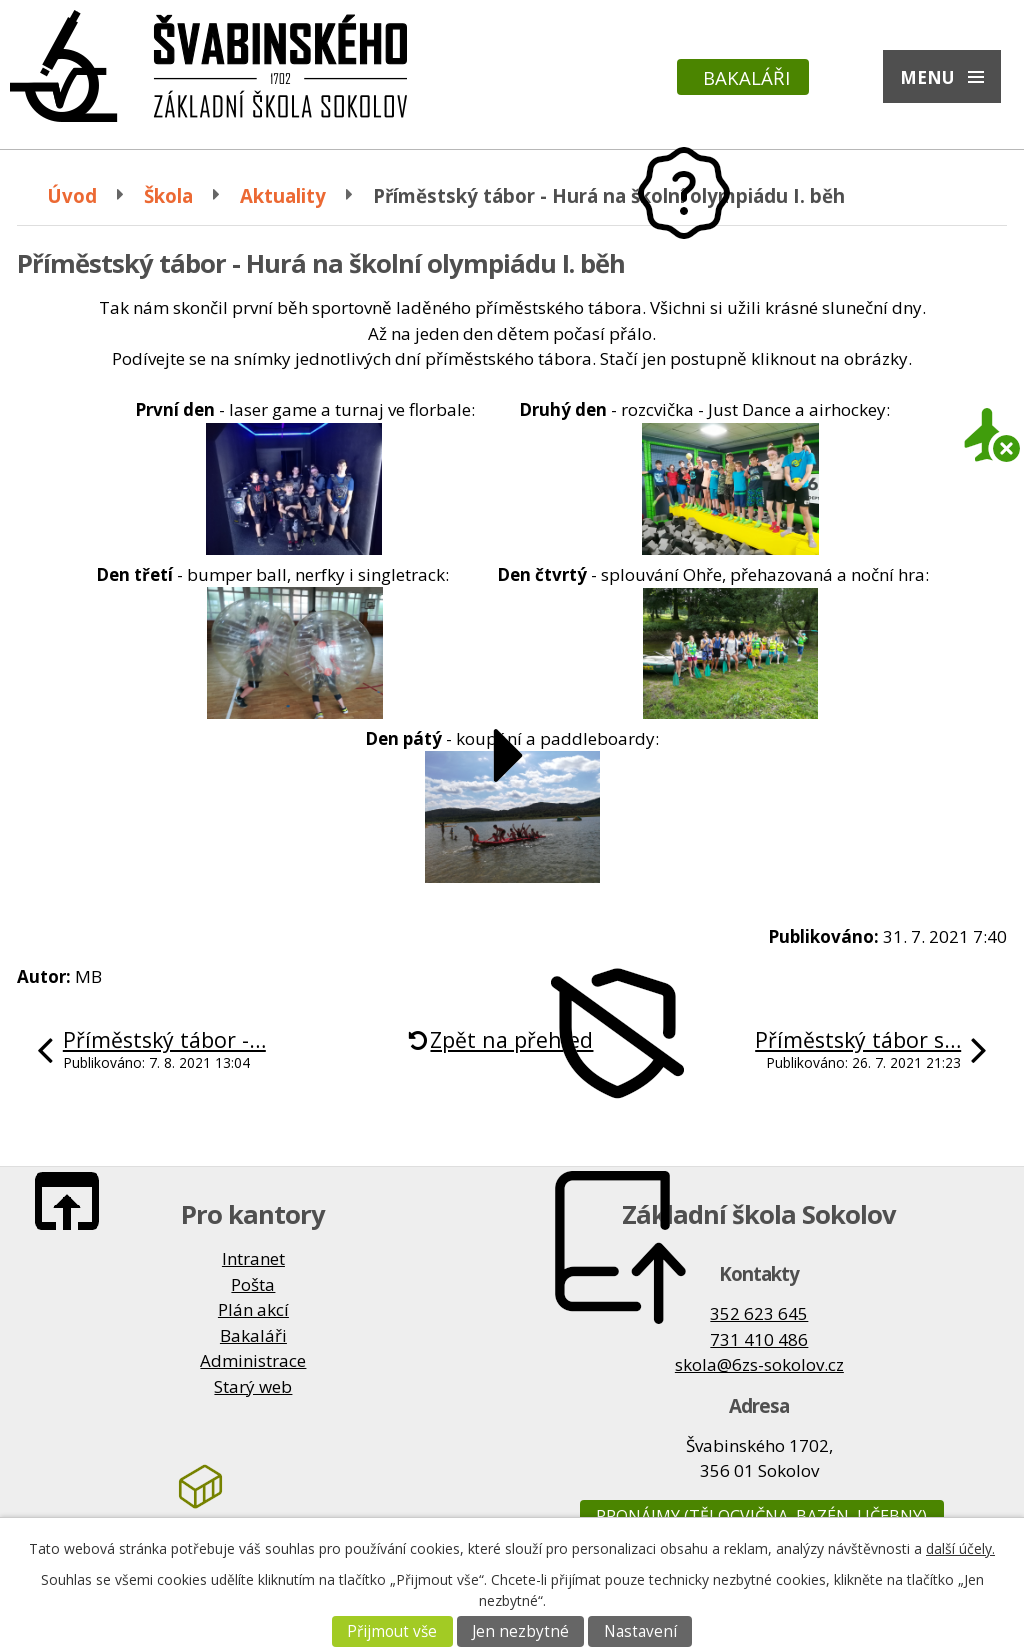 This screenshot has height=1652, width=1024. What do you see at coordinates (684, 193) in the screenshot?
I see `indicates unverified status or identity` at bounding box center [684, 193].